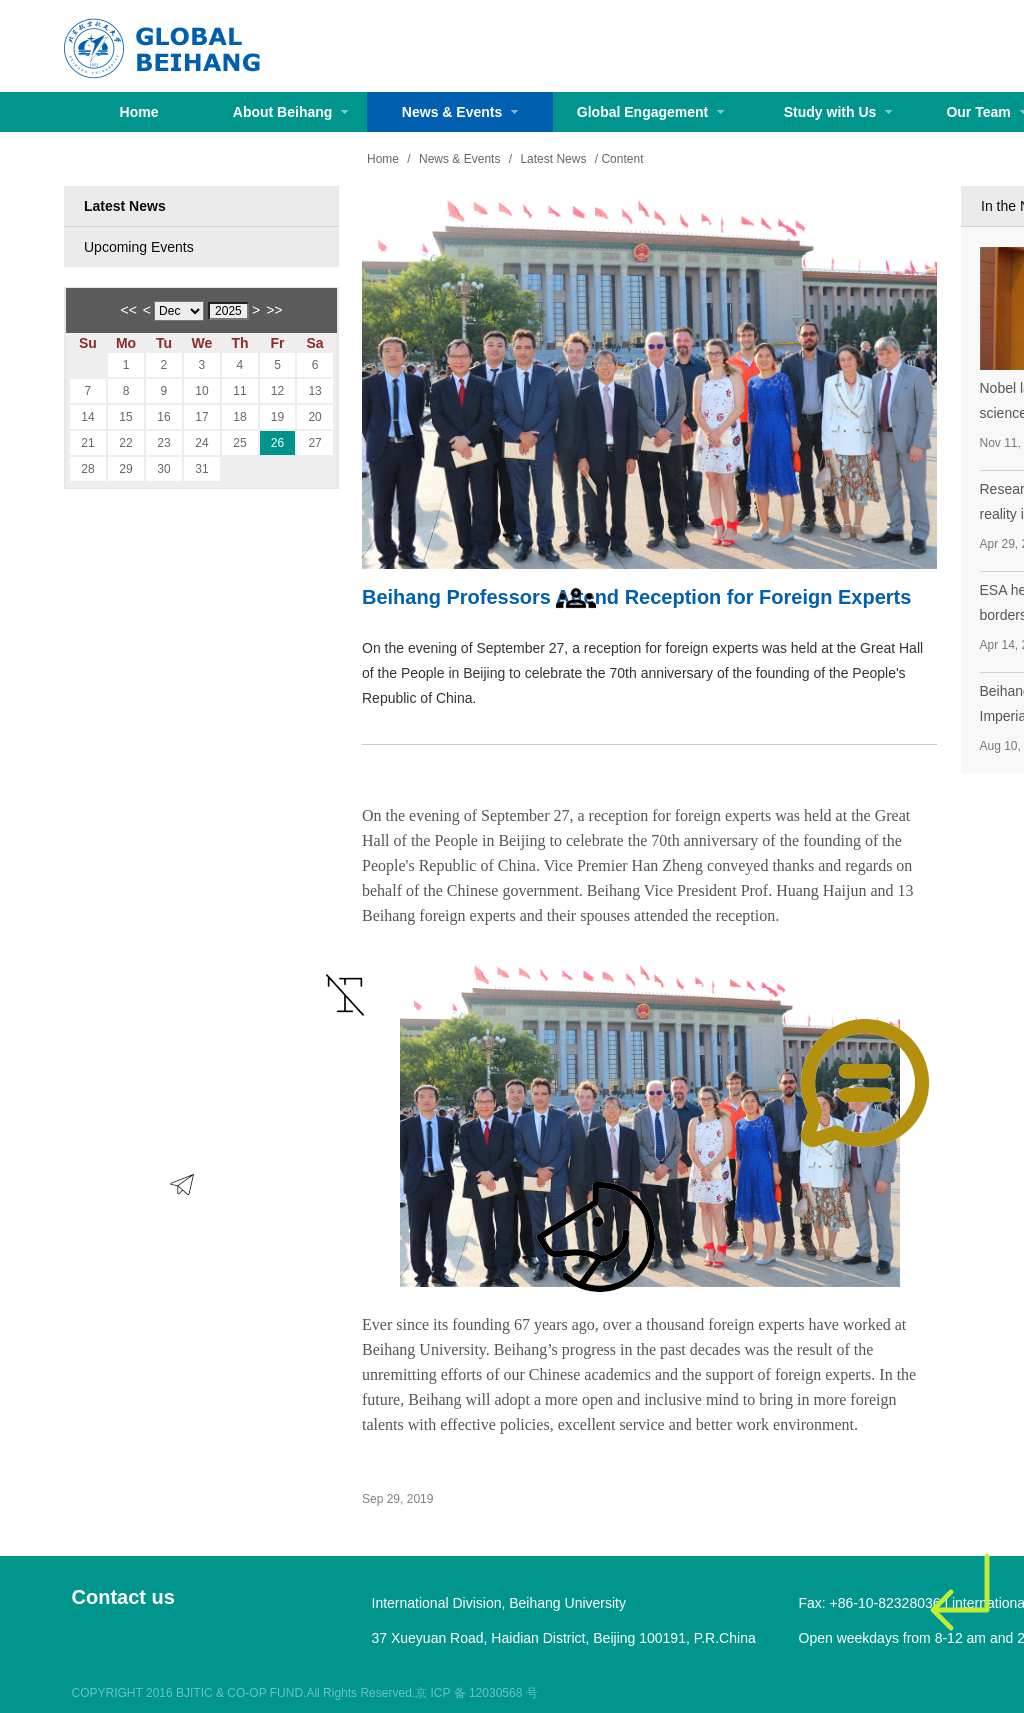  What do you see at coordinates (183, 1185) in the screenshot?
I see `open Telegram app` at bounding box center [183, 1185].